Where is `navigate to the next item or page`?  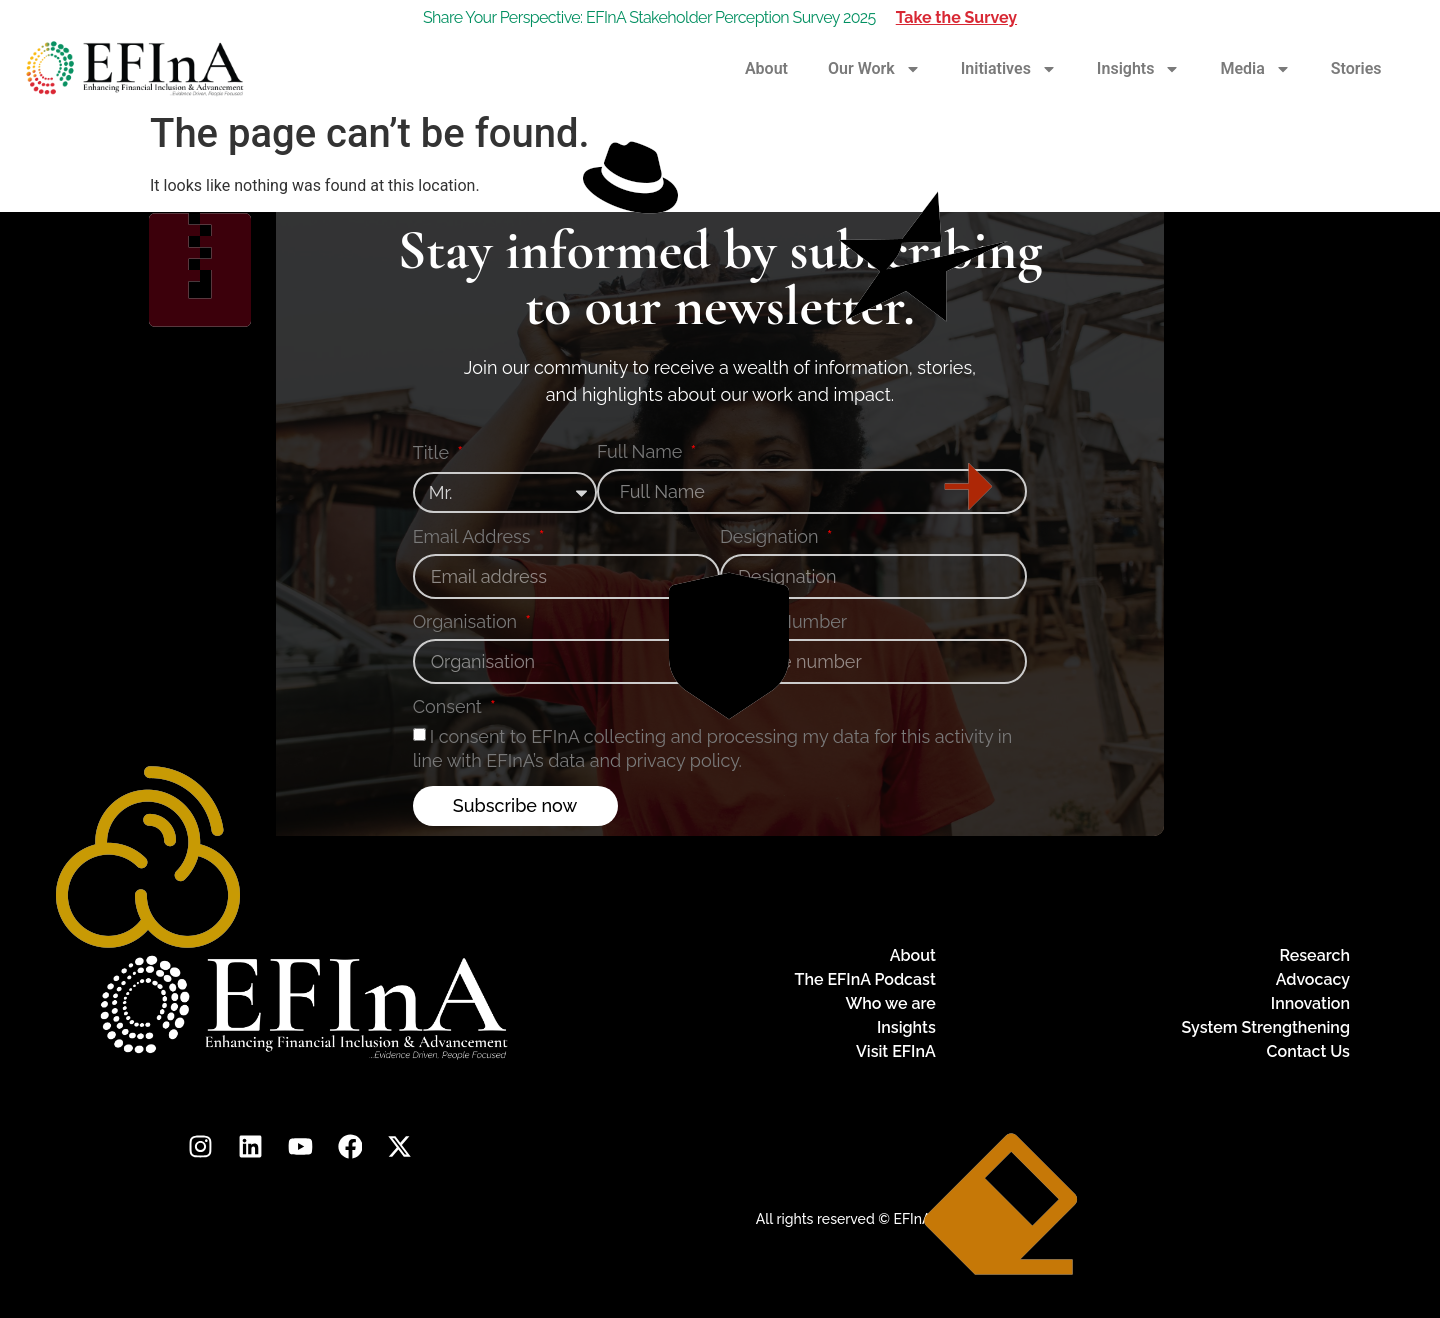 navigate to the next item or page is located at coordinates (968, 486).